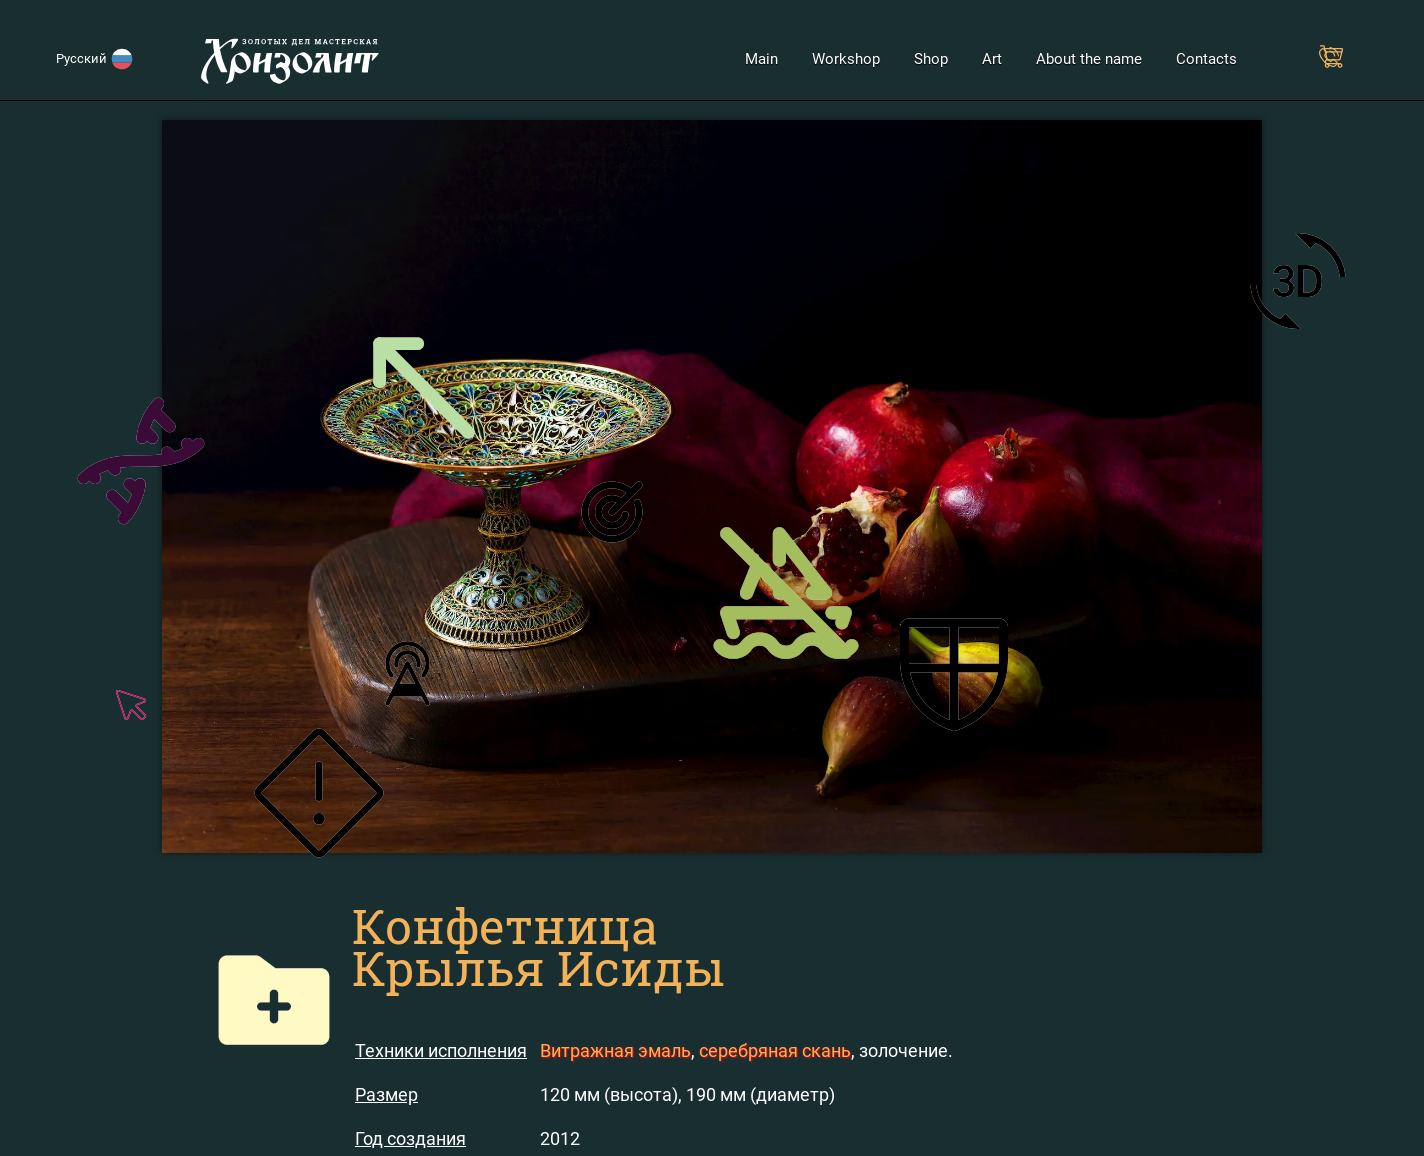  I want to click on set a goal or target, so click(612, 512).